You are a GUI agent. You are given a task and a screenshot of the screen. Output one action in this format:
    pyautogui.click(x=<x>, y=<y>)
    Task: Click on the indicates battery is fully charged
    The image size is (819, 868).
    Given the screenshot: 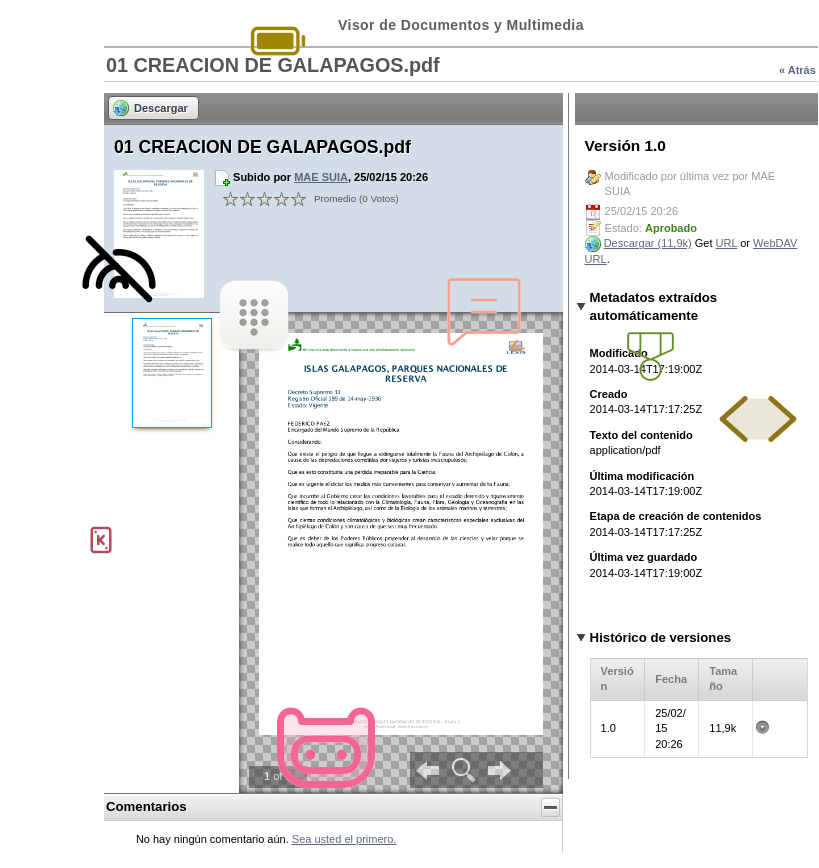 What is the action you would take?
    pyautogui.click(x=278, y=41)
    